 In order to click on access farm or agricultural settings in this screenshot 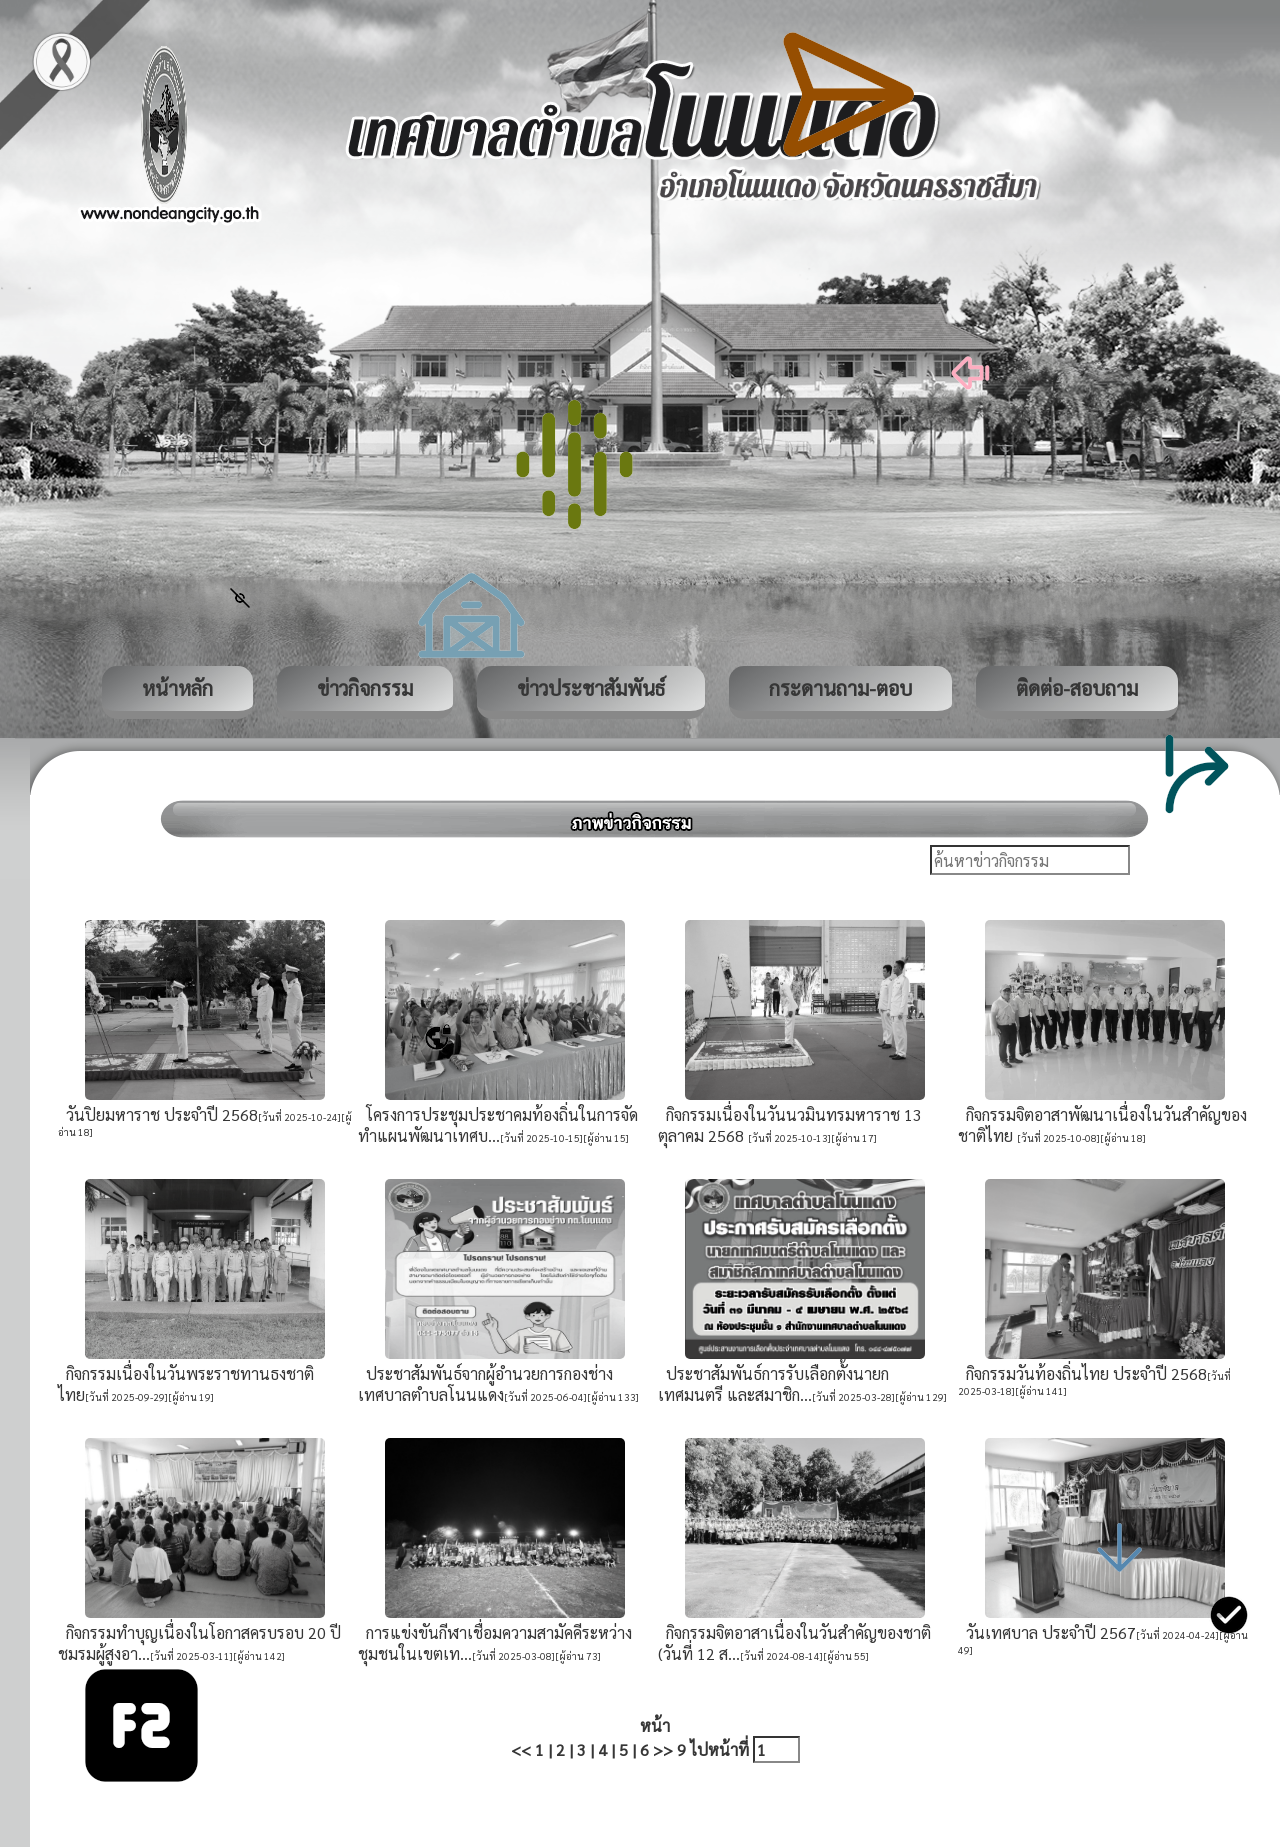, I will do `click(471, 622)`.